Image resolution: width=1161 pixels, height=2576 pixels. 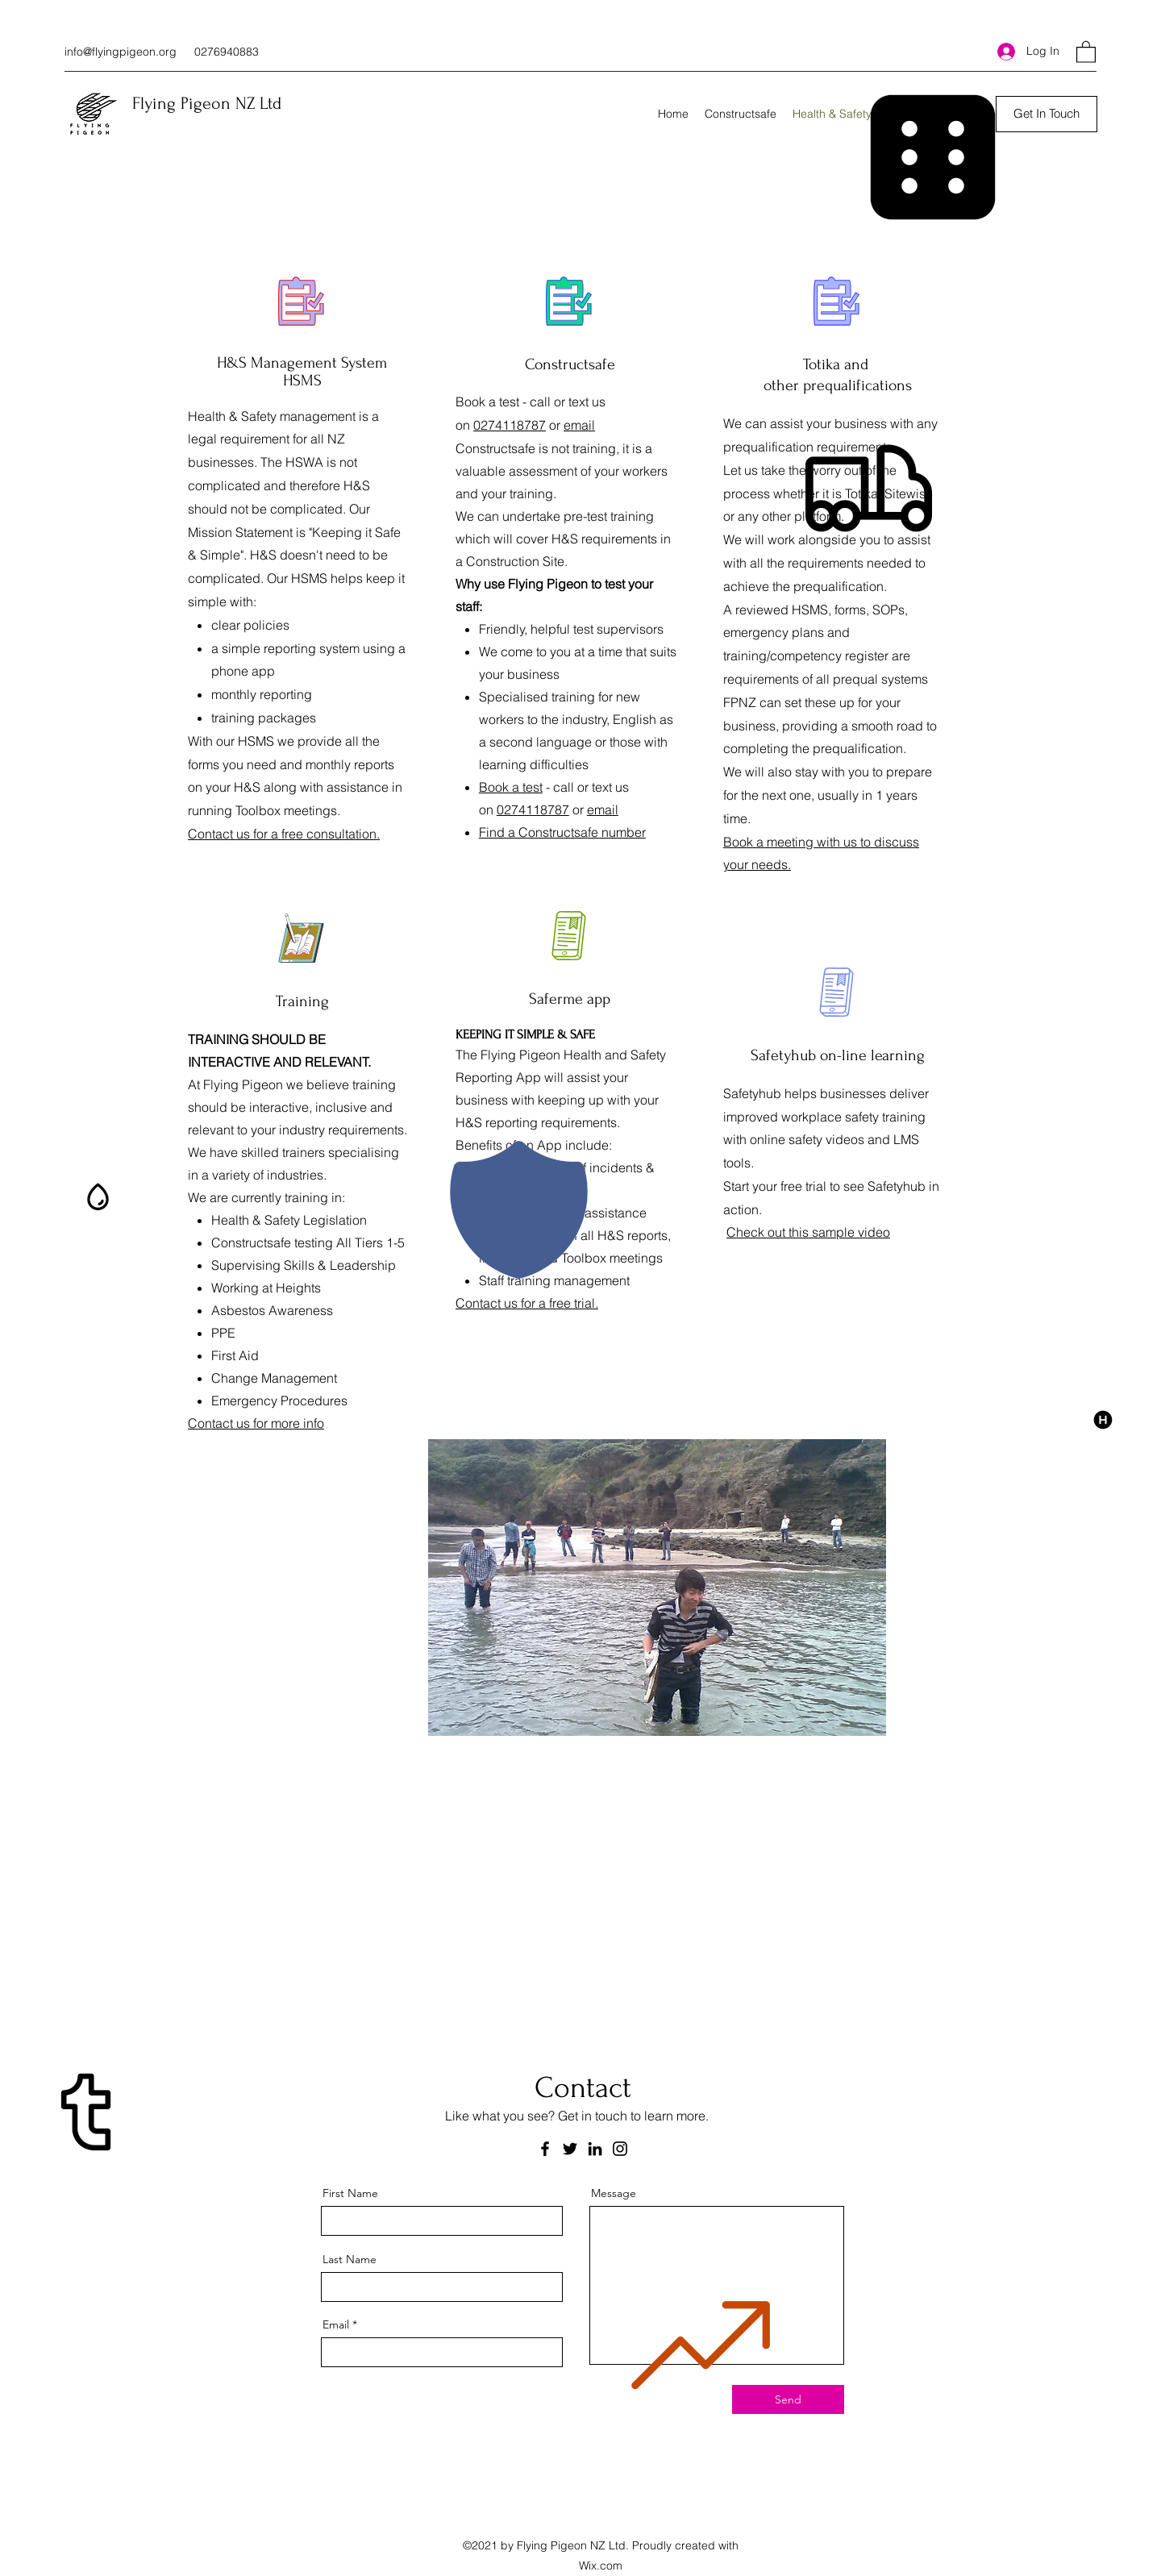 I want to click on indicates positive growth or upward trend, so click(x=701, y=2350).